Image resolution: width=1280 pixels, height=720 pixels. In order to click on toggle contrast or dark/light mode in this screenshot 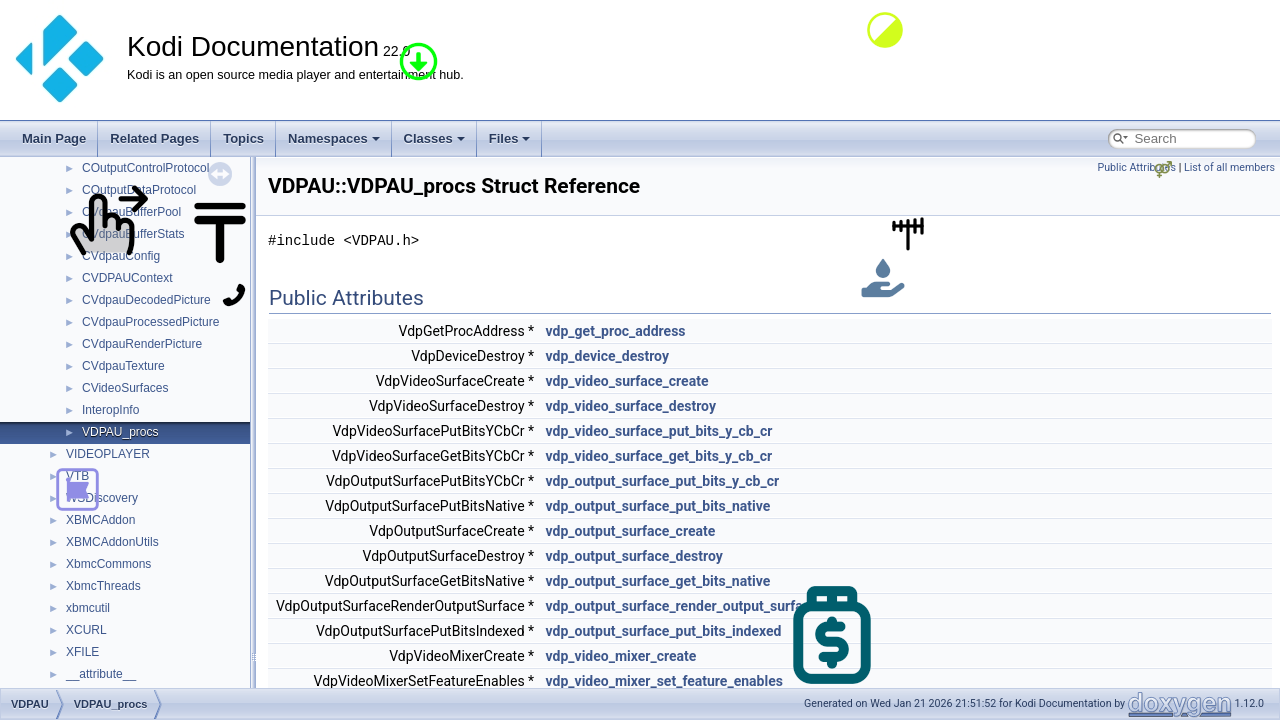, I will do `click(885, 30)`.